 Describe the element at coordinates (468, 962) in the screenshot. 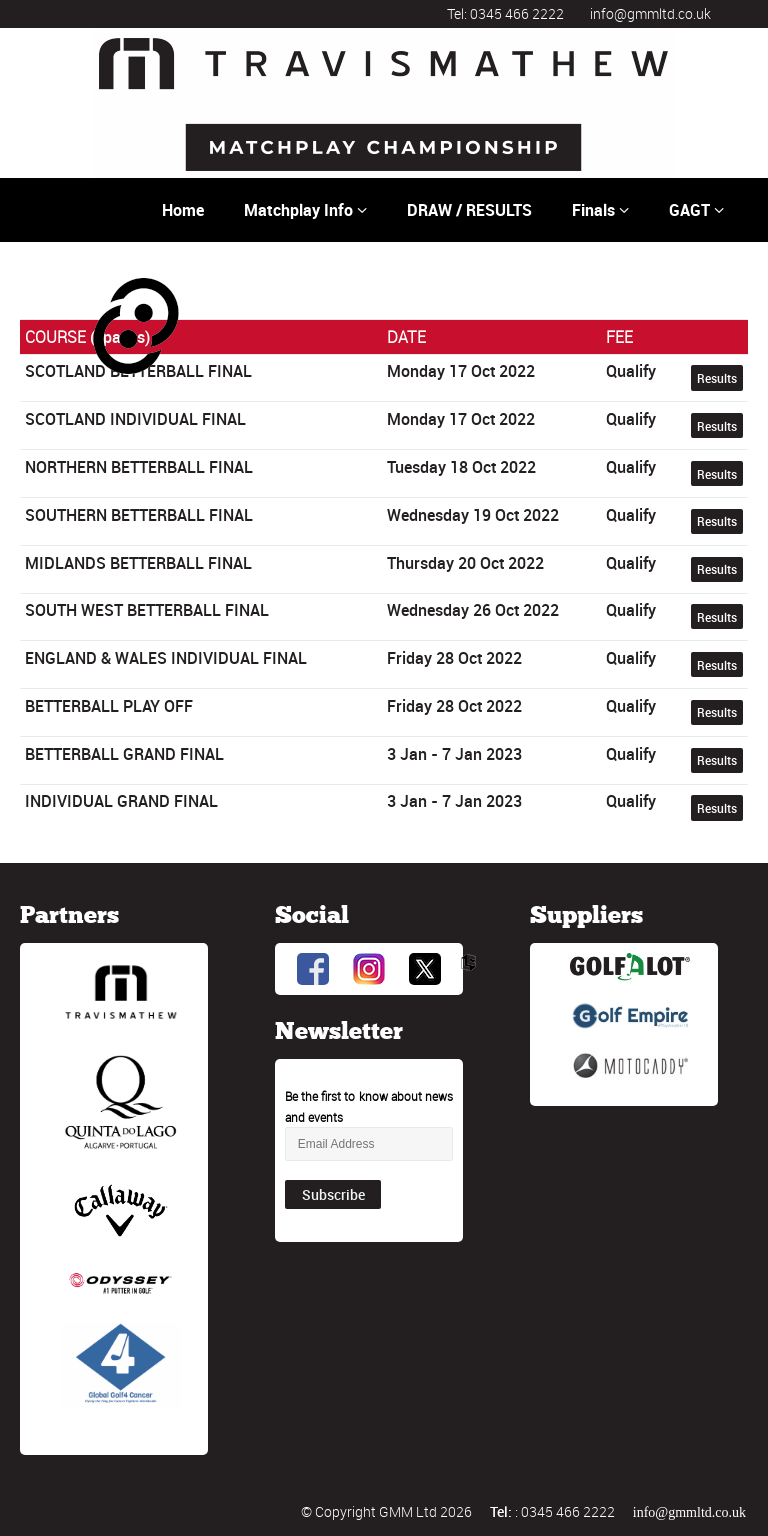

I see `loot crate subscription service logo` at that location.